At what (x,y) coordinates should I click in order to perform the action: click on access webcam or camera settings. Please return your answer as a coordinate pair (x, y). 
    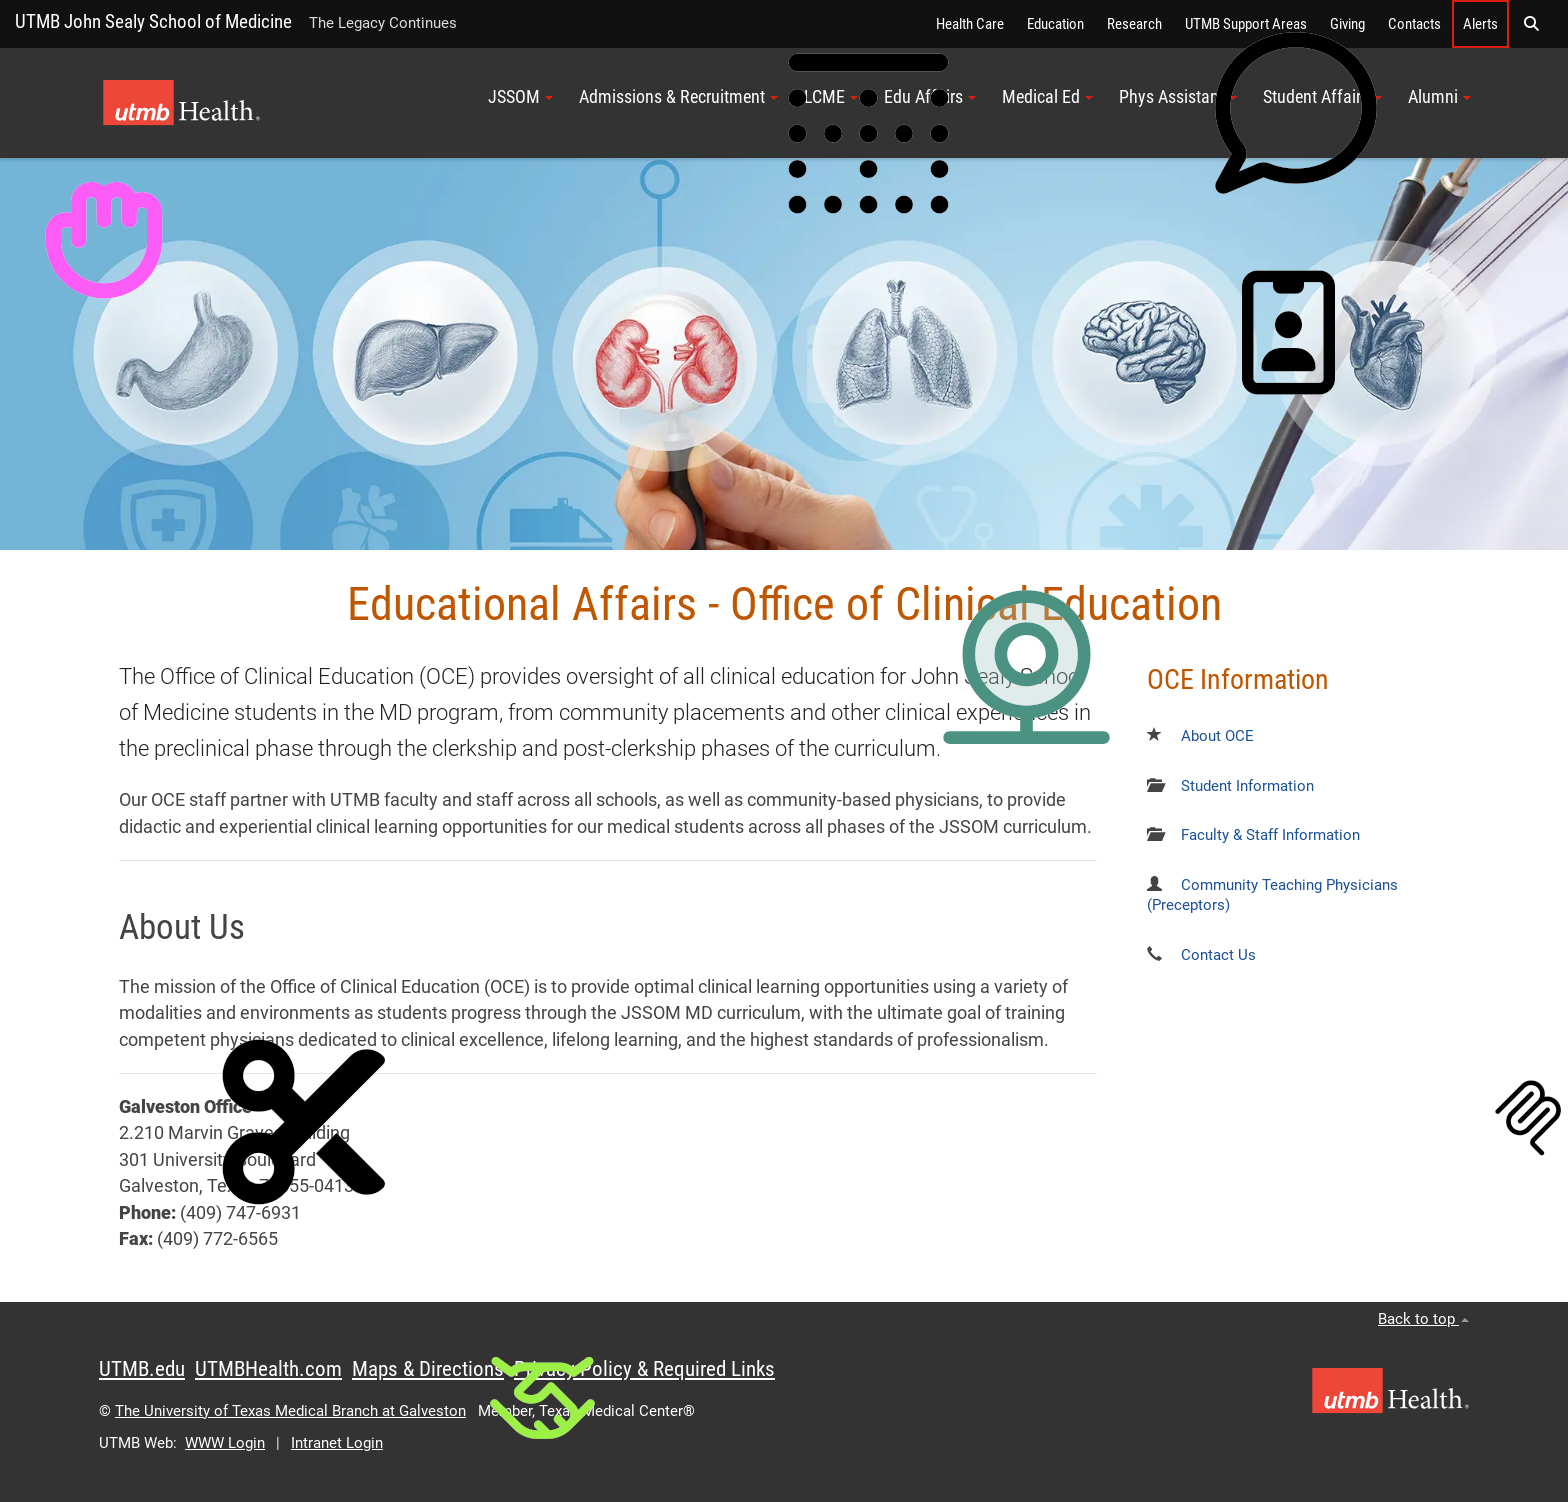
    Looking at the image, I should click on (1026, 673).